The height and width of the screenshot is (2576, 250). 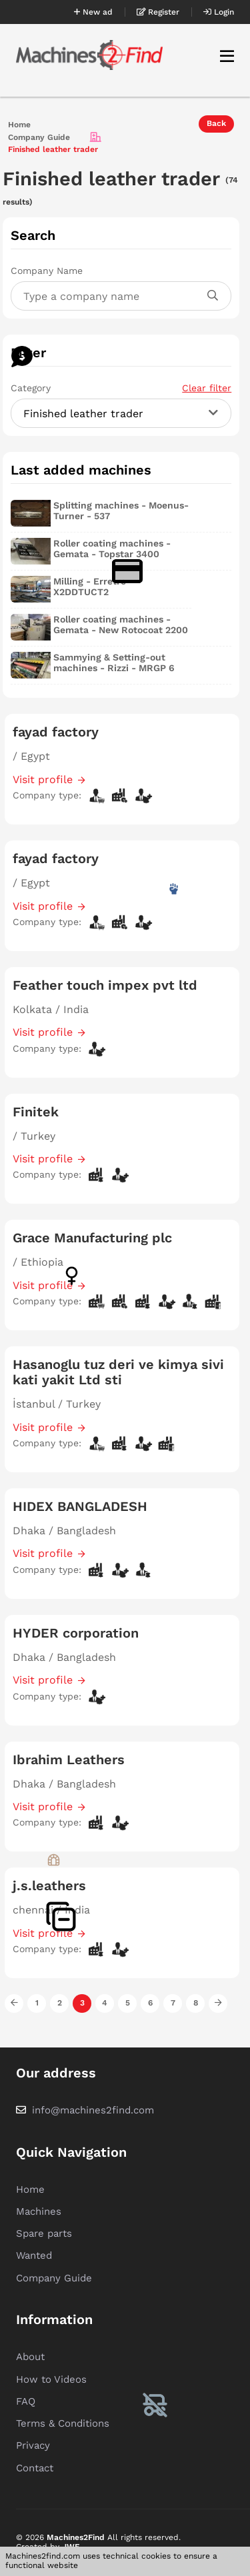 I want to click on view payment or billing messages, so click(x=22, y=357).